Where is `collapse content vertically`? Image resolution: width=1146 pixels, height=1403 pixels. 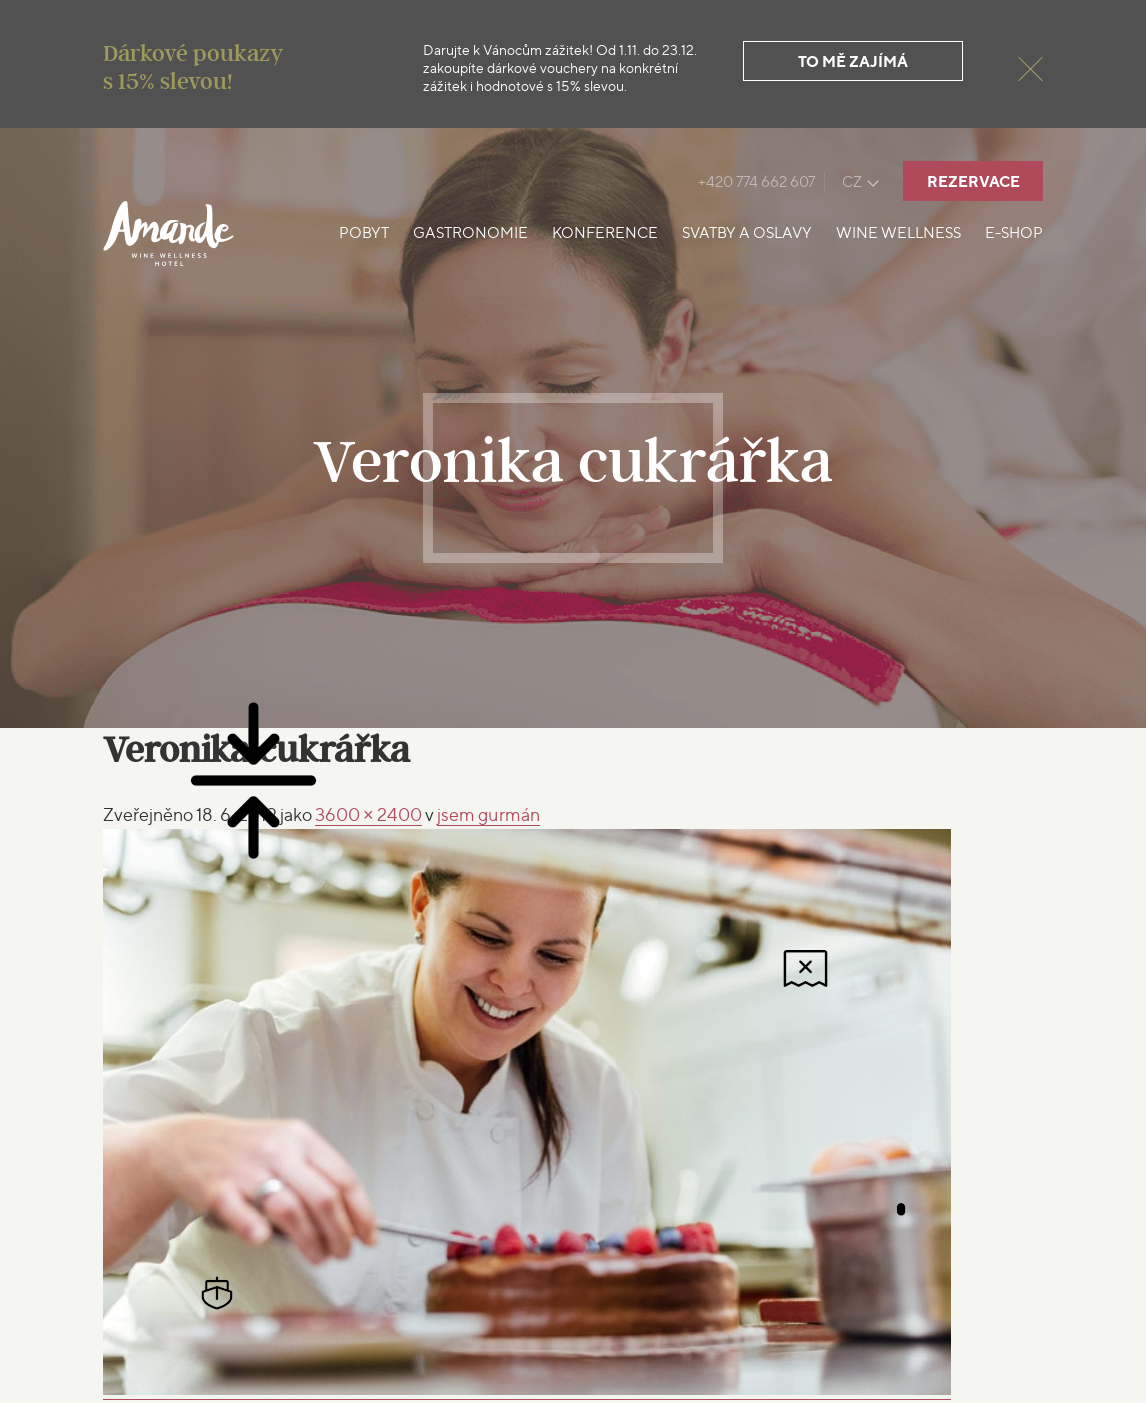
collapse content vertically is located at coordinates (253, 780).